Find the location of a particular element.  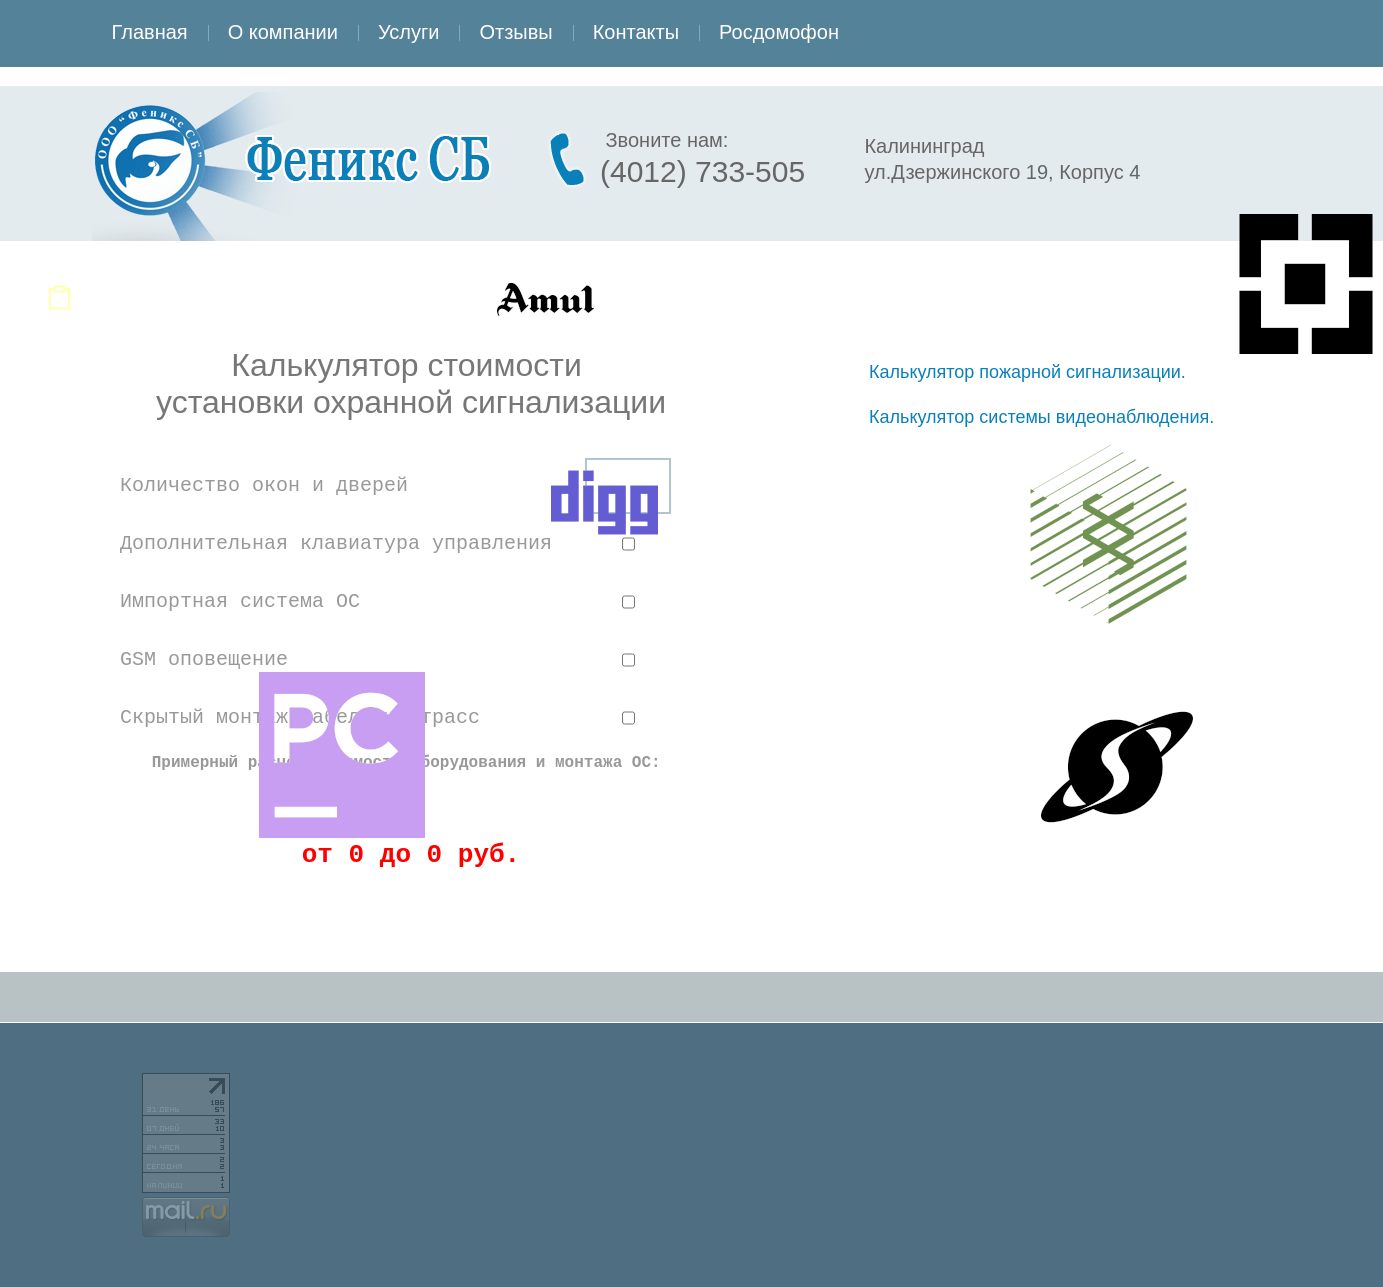

Amul brand logo is located at coordinates (545, 299).